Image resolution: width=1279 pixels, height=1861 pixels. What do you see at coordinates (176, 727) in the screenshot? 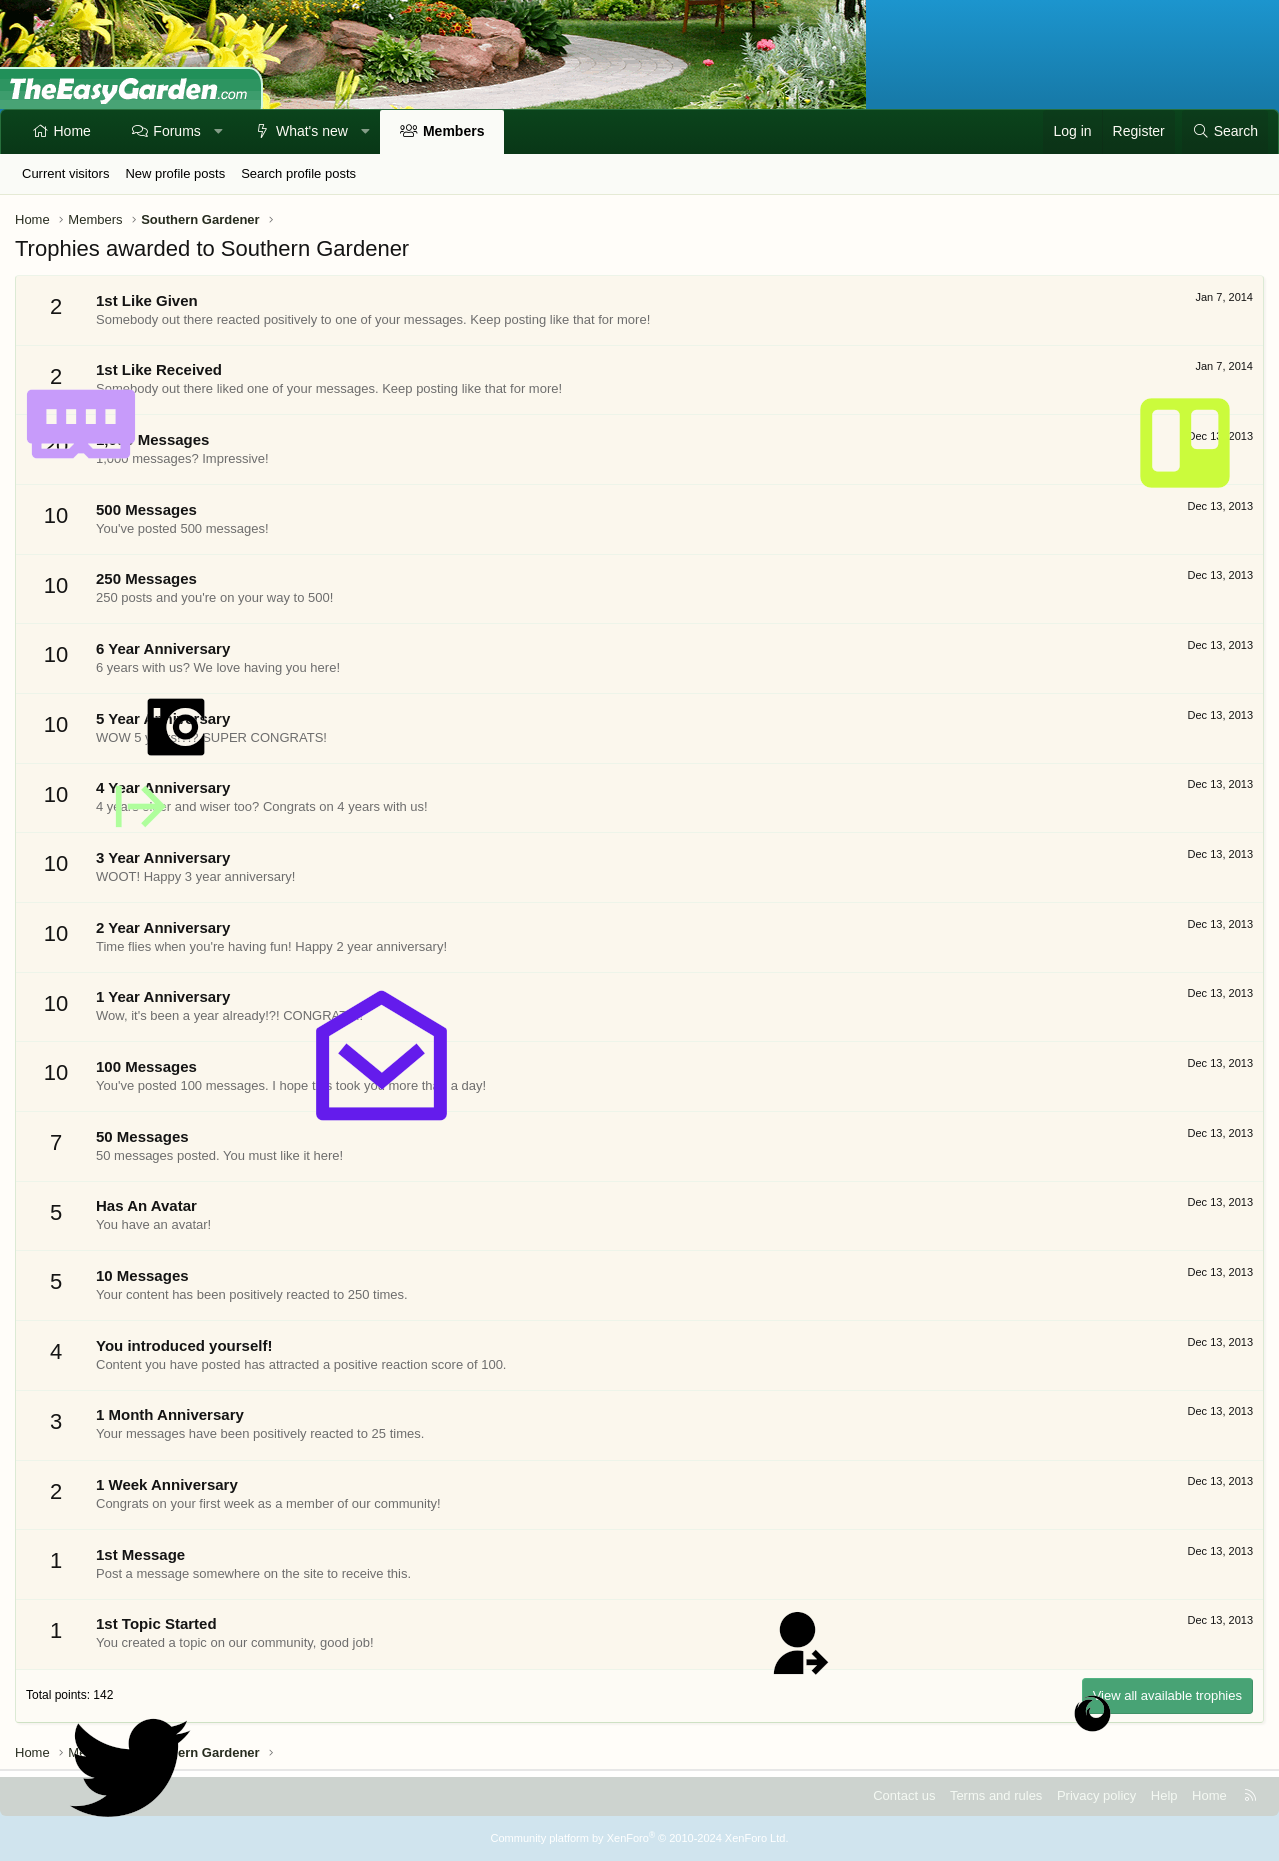
I see `access photo gallery or camera roll` at bounding box center [176, 727].